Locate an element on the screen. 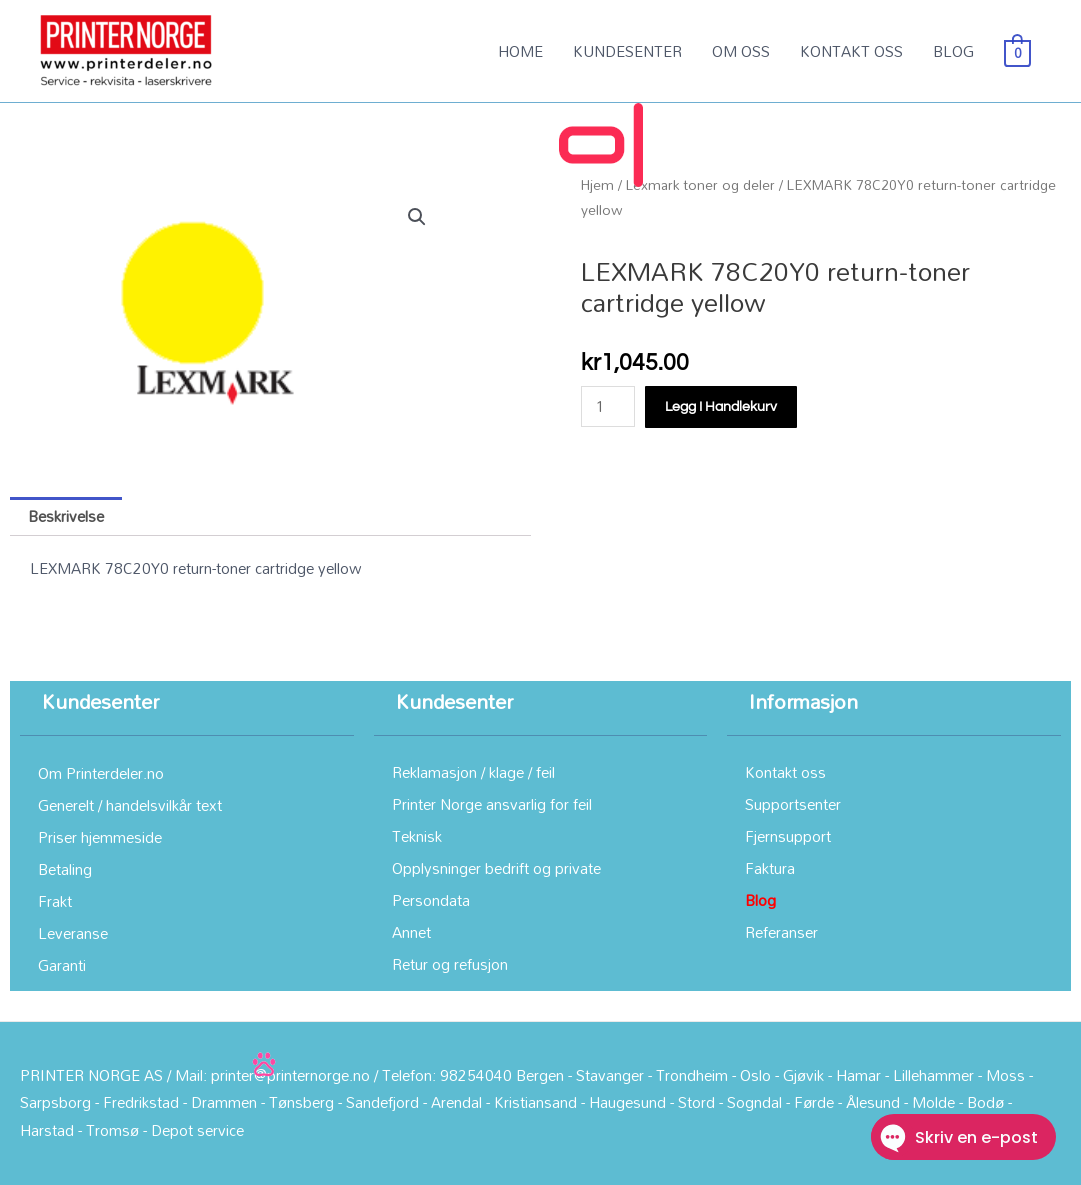 This screenshot has width=1081, height=1185. open baidu search engine is located at coordinates (264, 1065).